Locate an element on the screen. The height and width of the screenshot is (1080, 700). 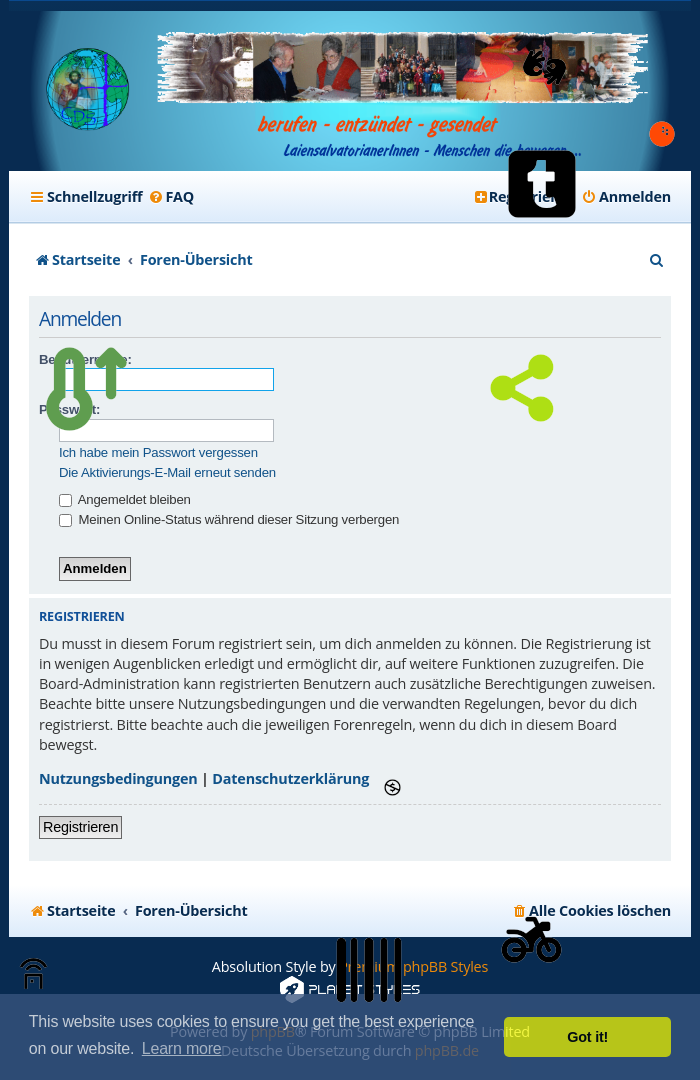
increase temperature setting is located at coordinates (85, 389).